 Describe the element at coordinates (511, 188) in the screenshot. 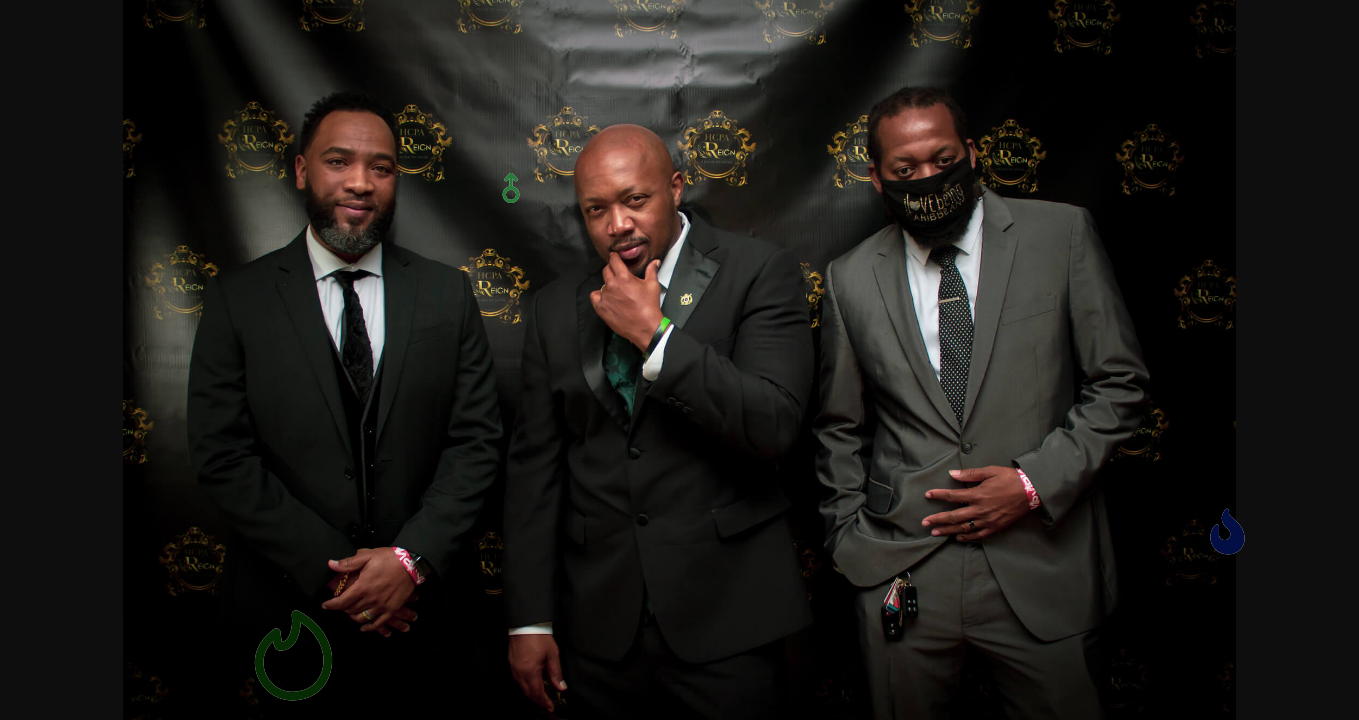

I see `swipe up to continue or dismiss` at that location.